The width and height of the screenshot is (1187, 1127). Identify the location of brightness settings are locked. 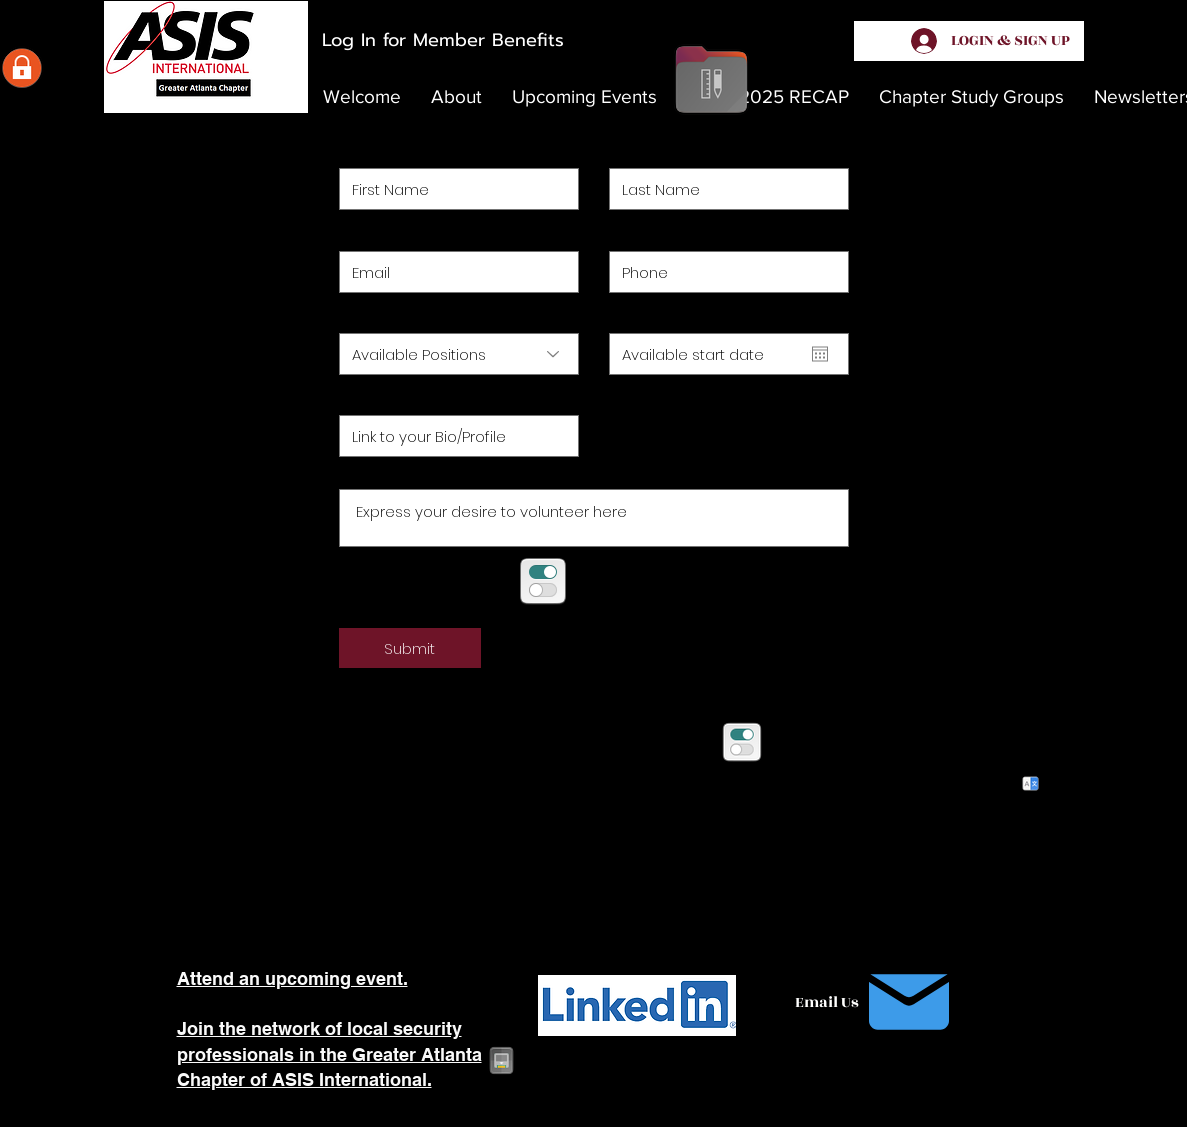
(22, 68).